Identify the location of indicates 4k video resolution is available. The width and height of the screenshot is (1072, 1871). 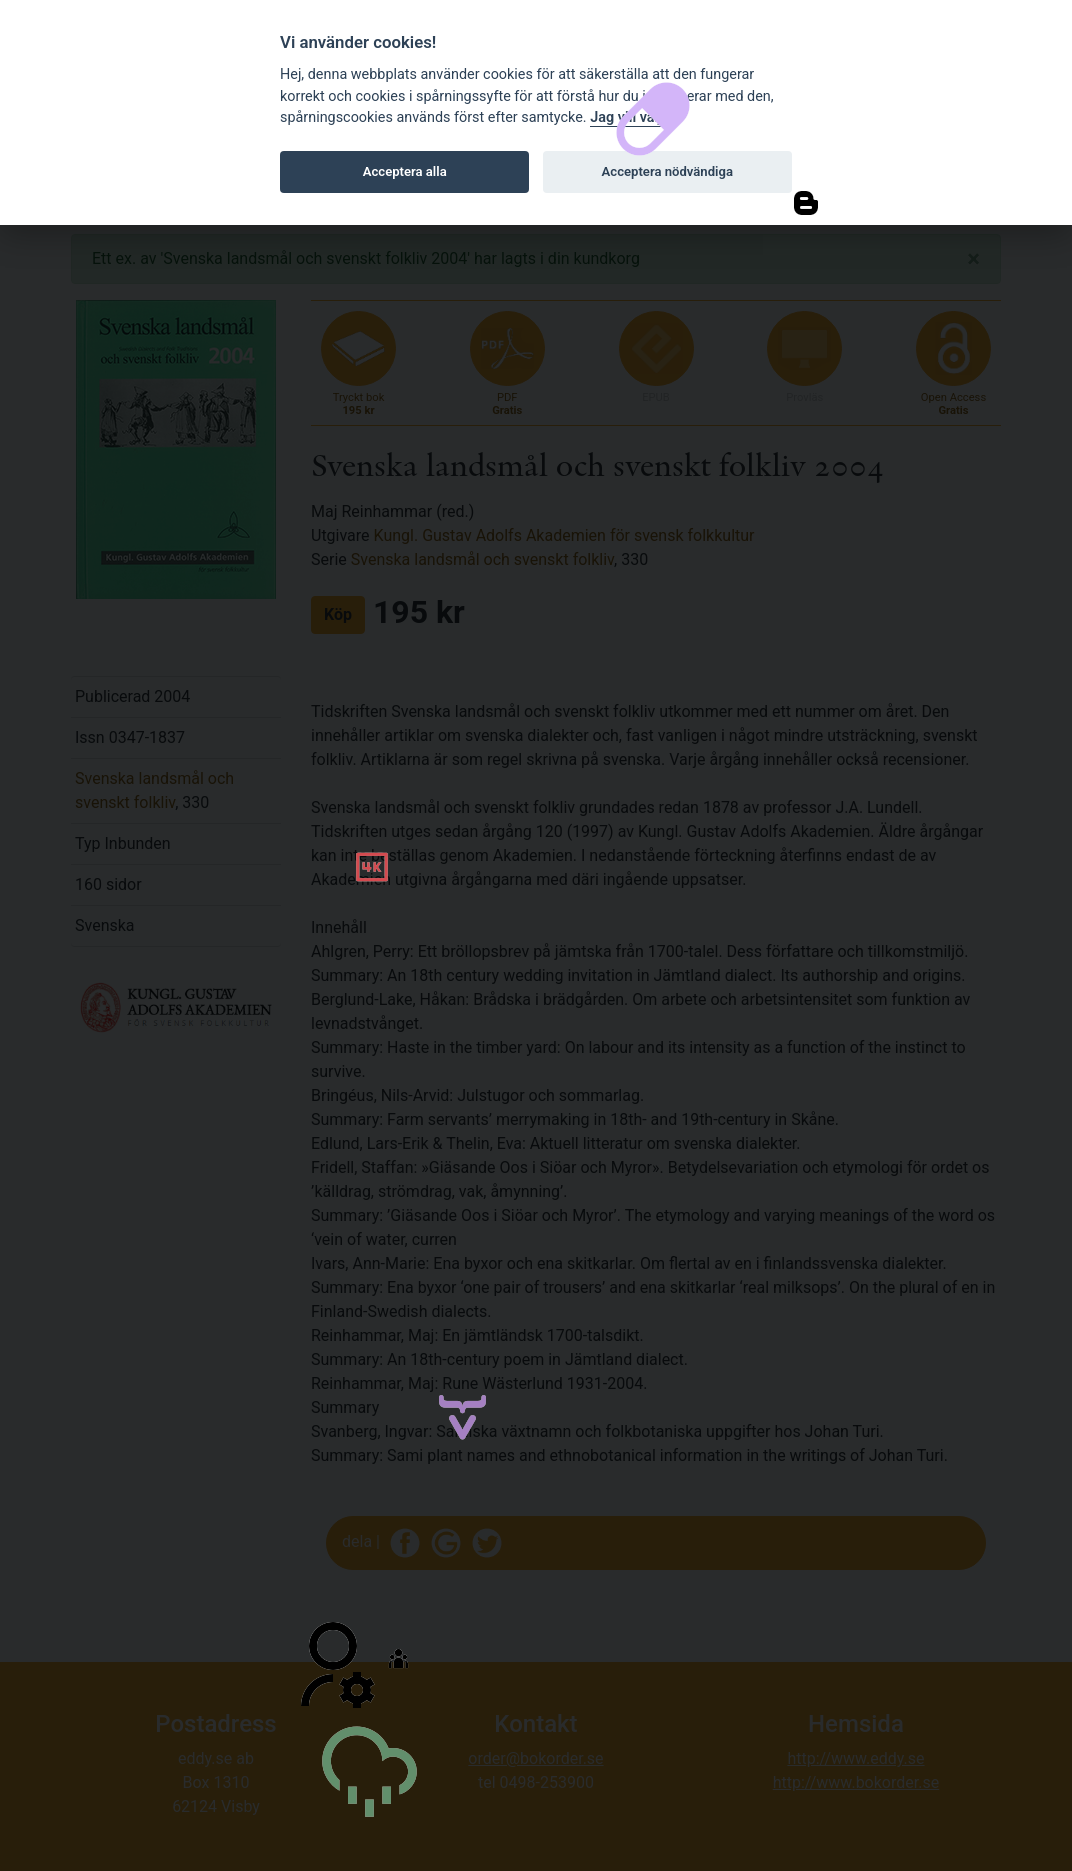
(372, 867).